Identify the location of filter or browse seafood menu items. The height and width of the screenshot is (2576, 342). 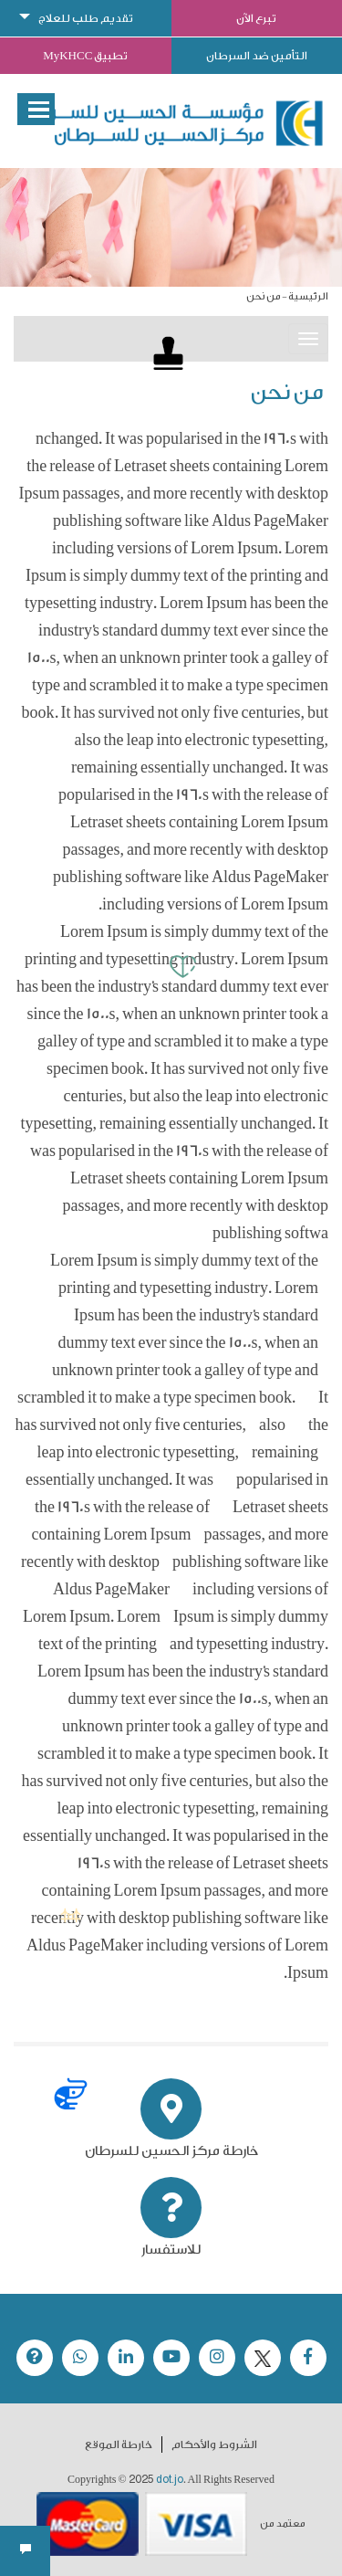
(70, 2094).